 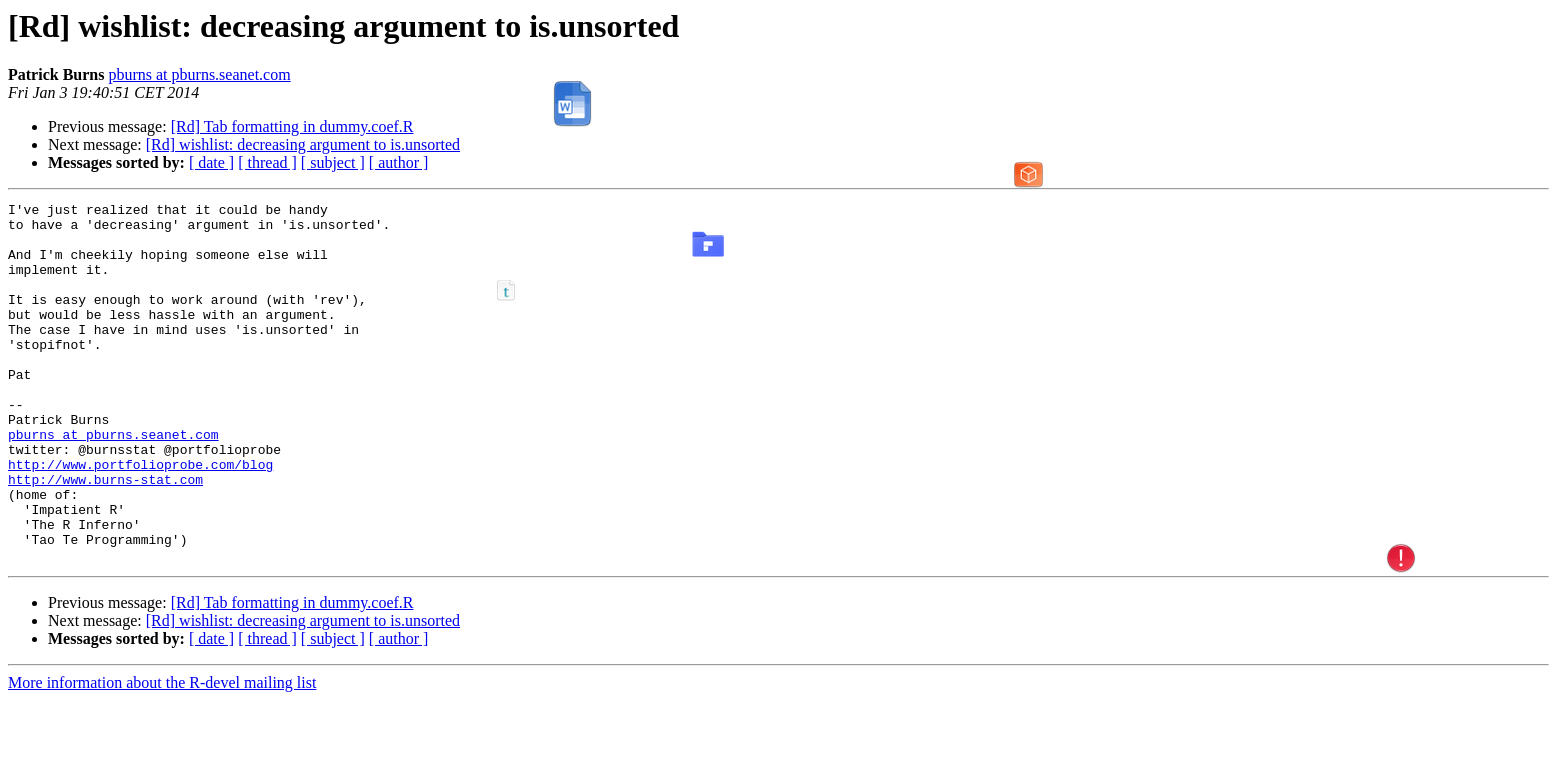 What do you see at coordinates (572, 103) in the screenshot?
I see `a microsoft word document file` at bounding box center [572, 103].